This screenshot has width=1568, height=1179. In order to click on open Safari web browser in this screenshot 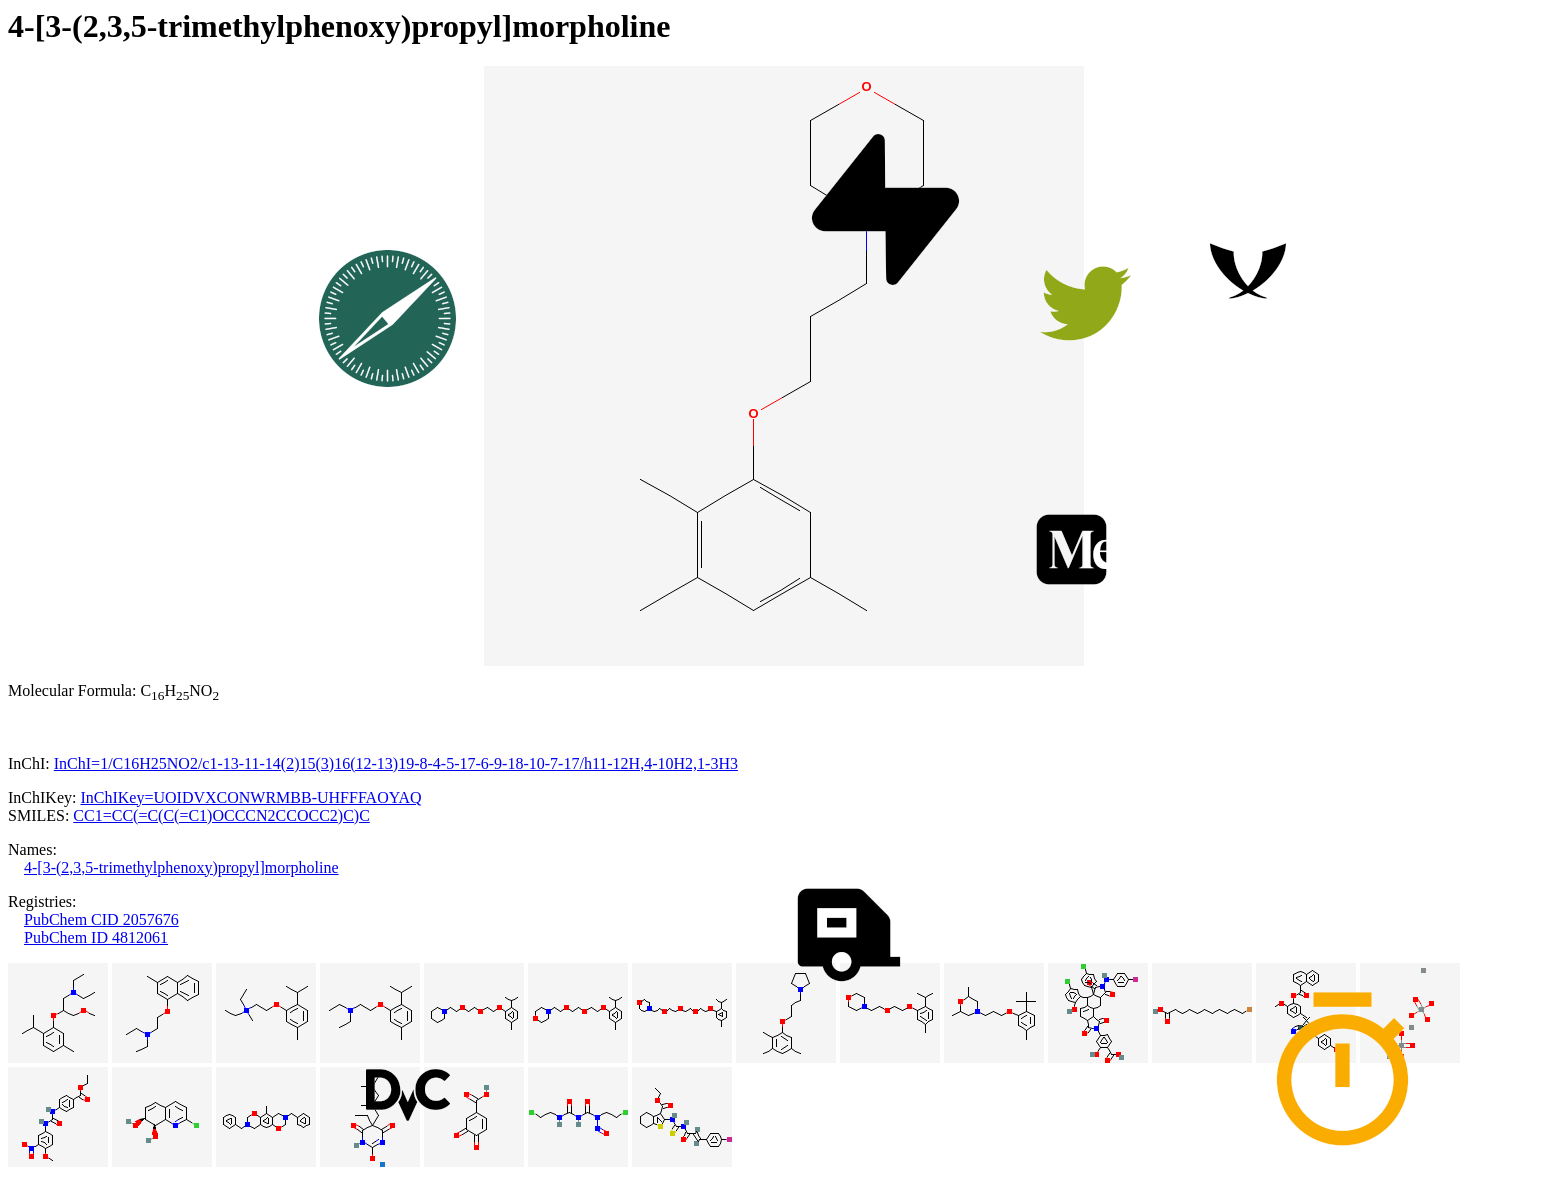, I will do `click(387, 318)`.